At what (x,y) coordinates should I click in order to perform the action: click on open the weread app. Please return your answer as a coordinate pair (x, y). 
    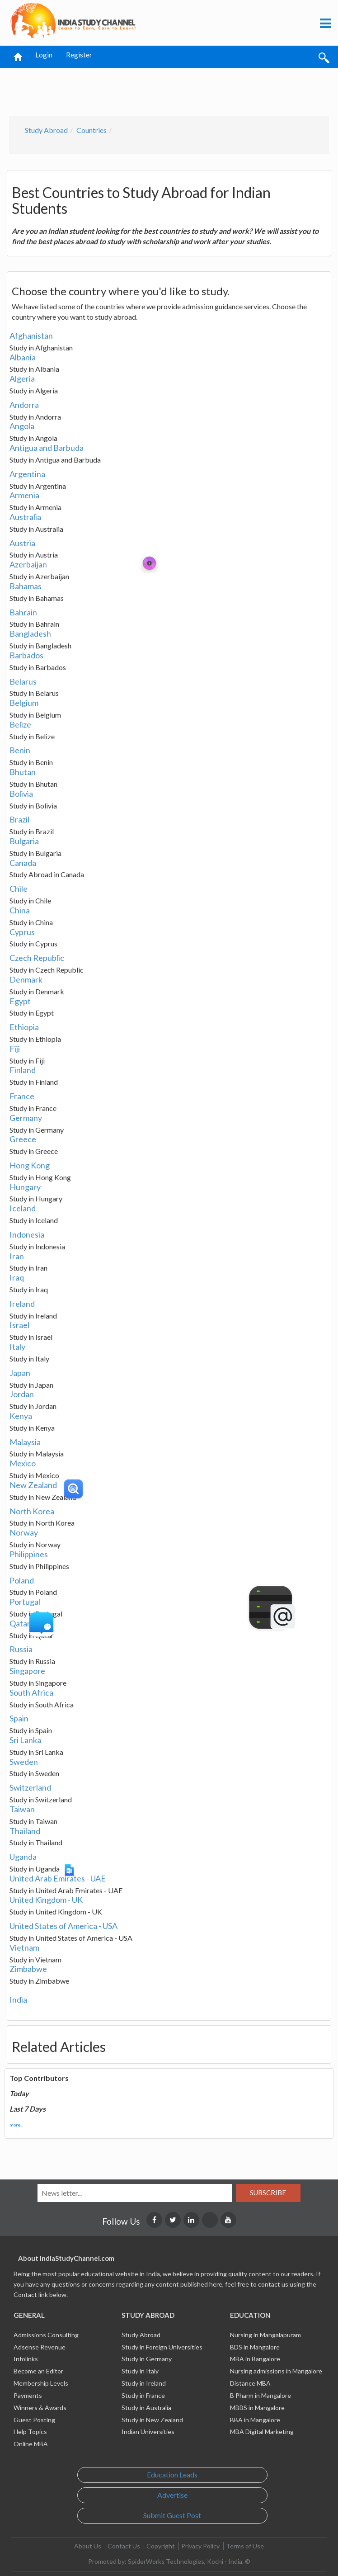
    Looking at the image, I should click on (41, 1624).